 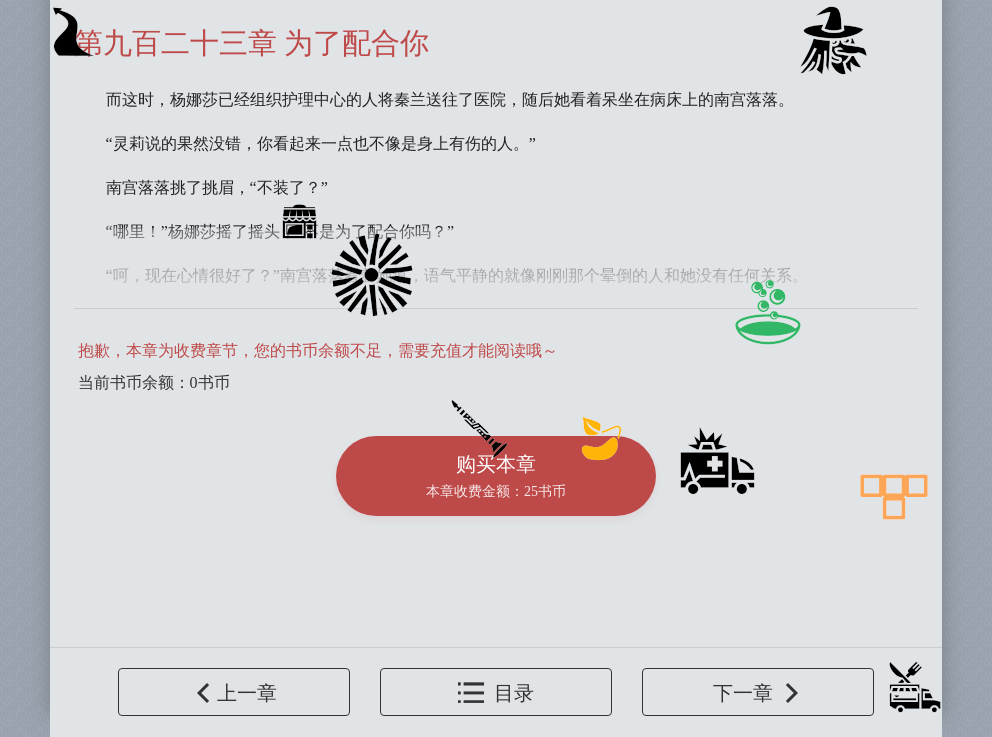 I want to click on dodge or evade action in gameplay, so click(x=72, y=32).